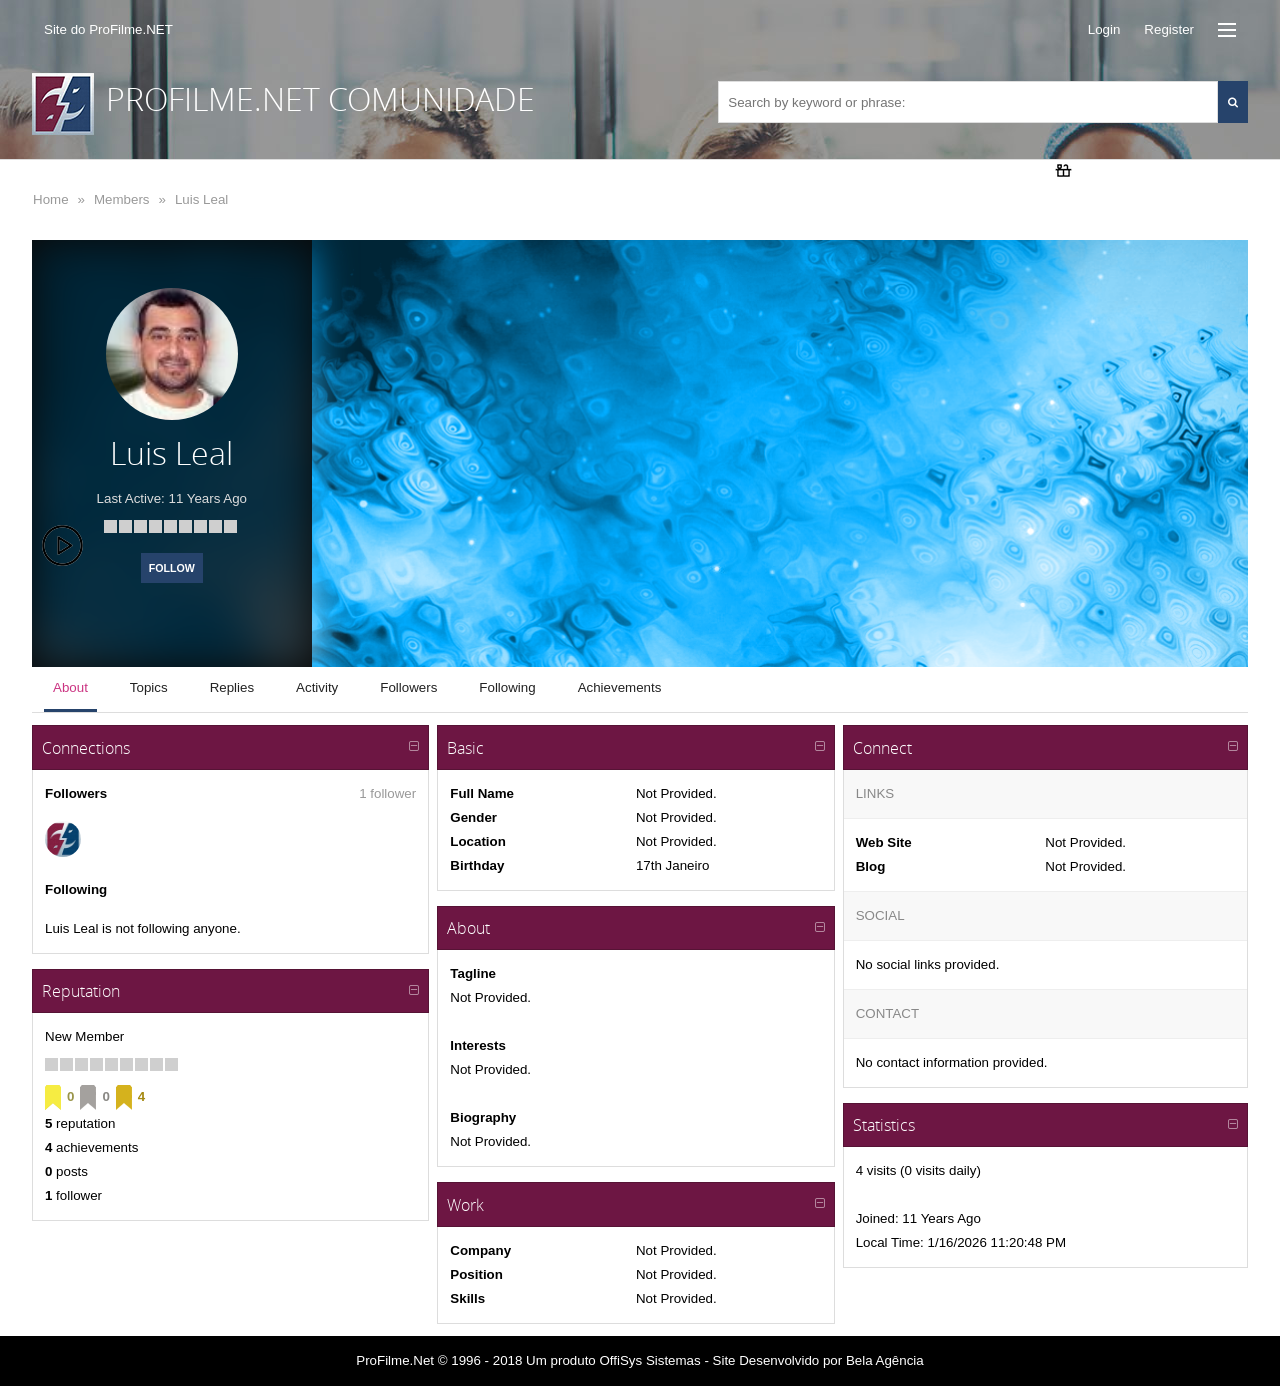  I want to click on browse kitchen countertop options, so click(1063, 170).